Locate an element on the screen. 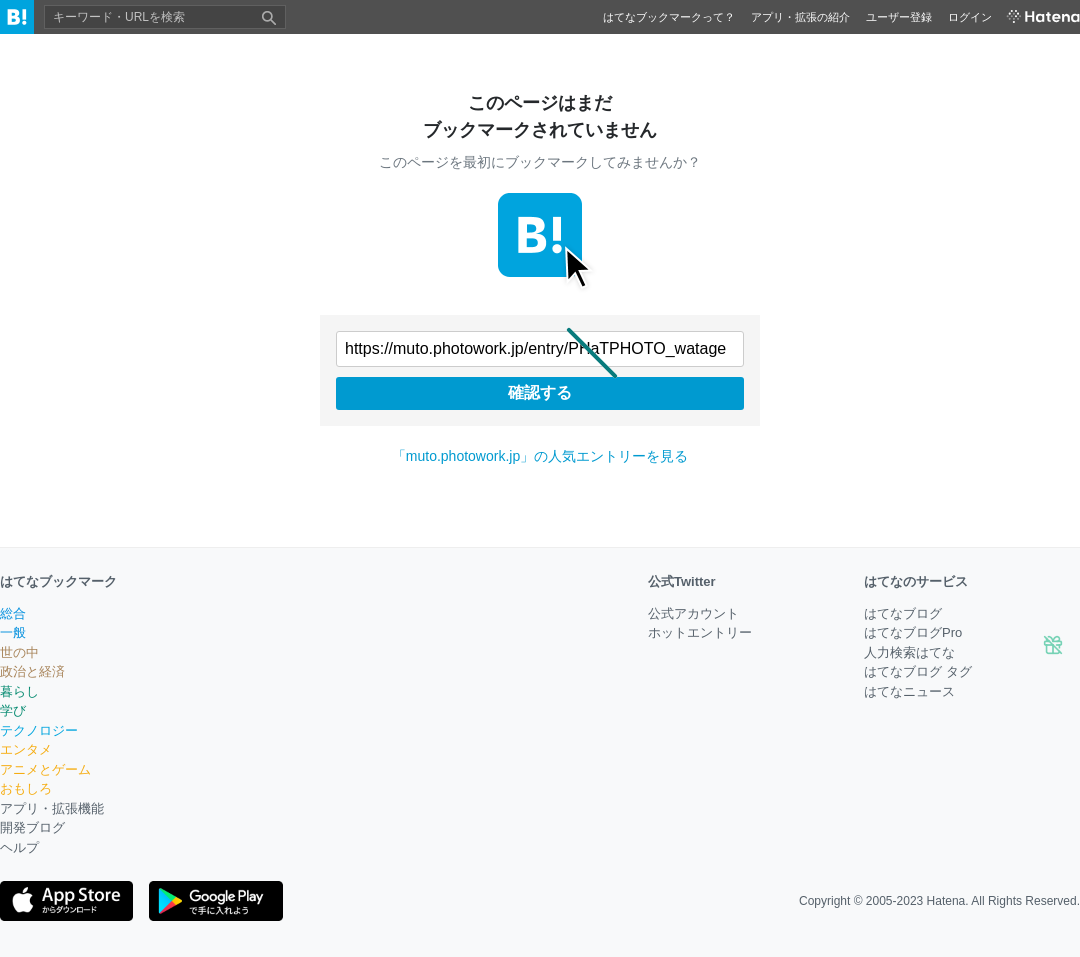 Image resolution: width=1080 pixels, height=957 pixels. indicates a disabled or unavailable feature is located at coordinates (592, 353).